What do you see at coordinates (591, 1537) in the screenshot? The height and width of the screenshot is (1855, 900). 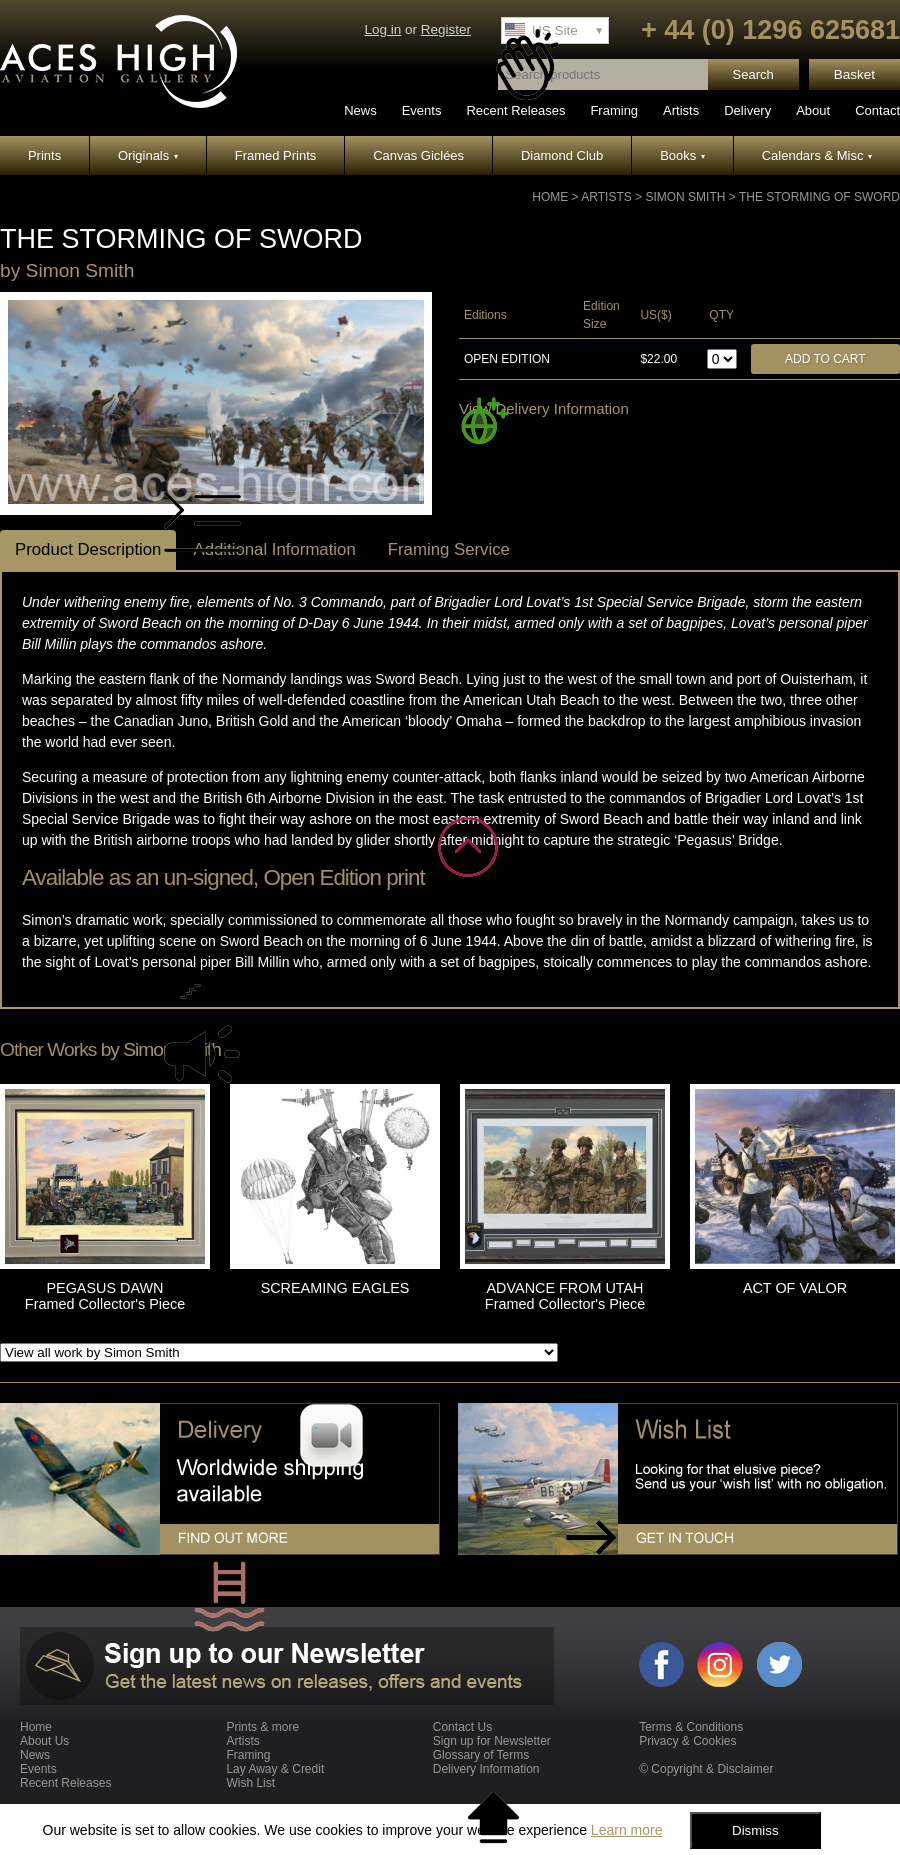 I see `navigate to the next item or screen` at bounding box center [591, 1537].